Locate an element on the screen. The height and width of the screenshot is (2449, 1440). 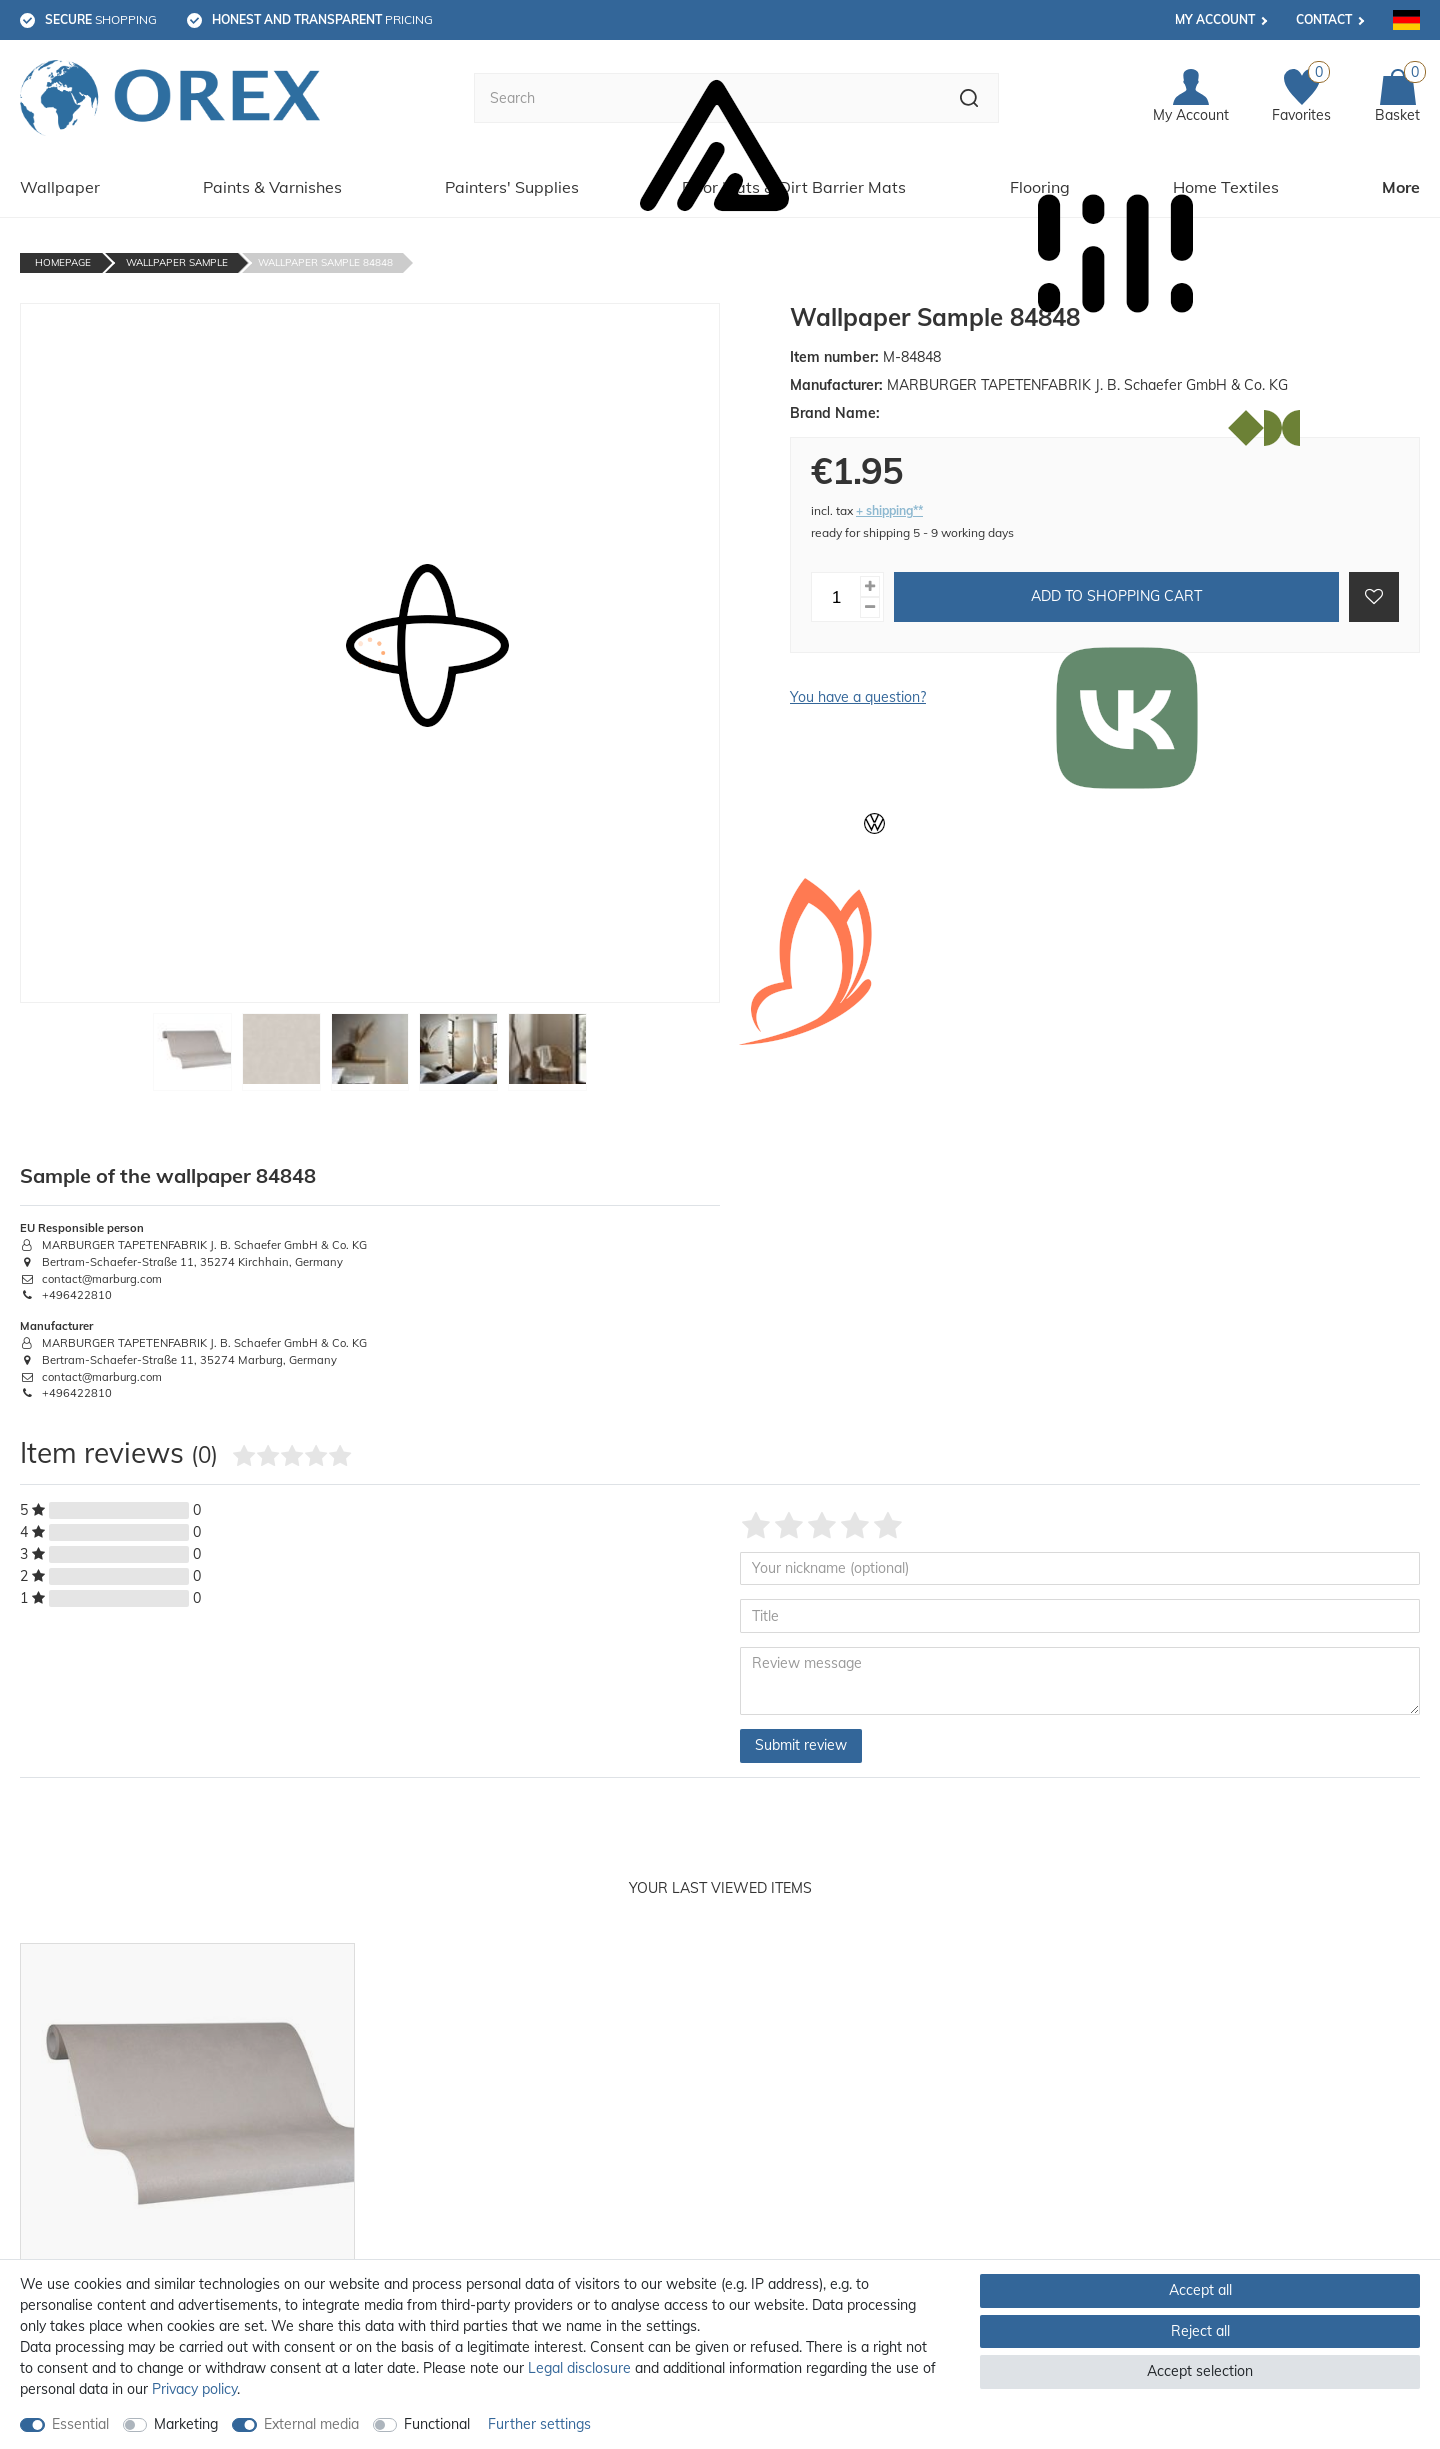
42 school / 42 group logo is located at coordinates (1264, 428).